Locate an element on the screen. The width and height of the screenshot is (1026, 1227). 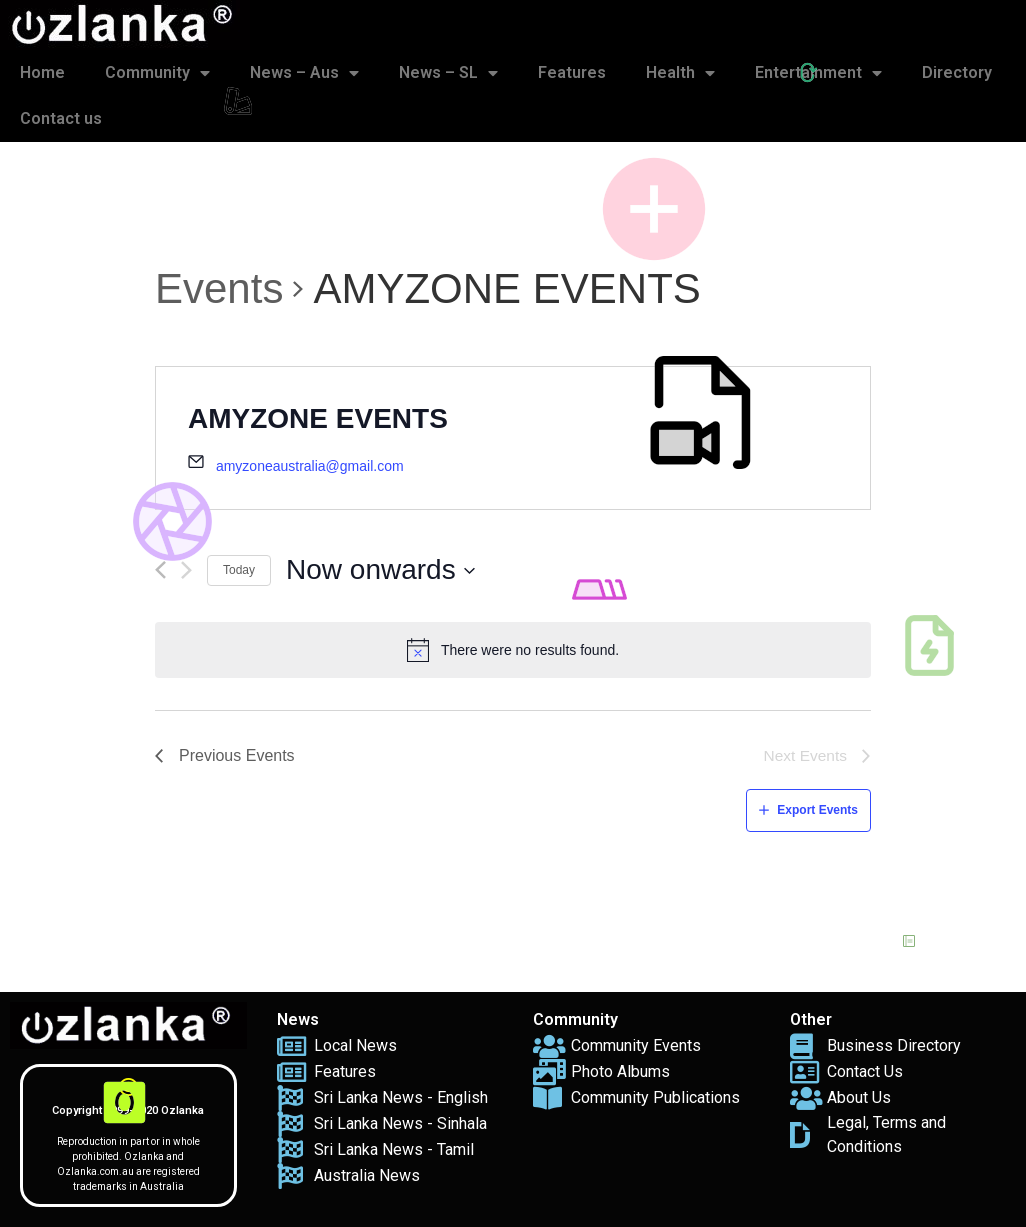
indicates zero or no items is located at coordinates (124, 1102).